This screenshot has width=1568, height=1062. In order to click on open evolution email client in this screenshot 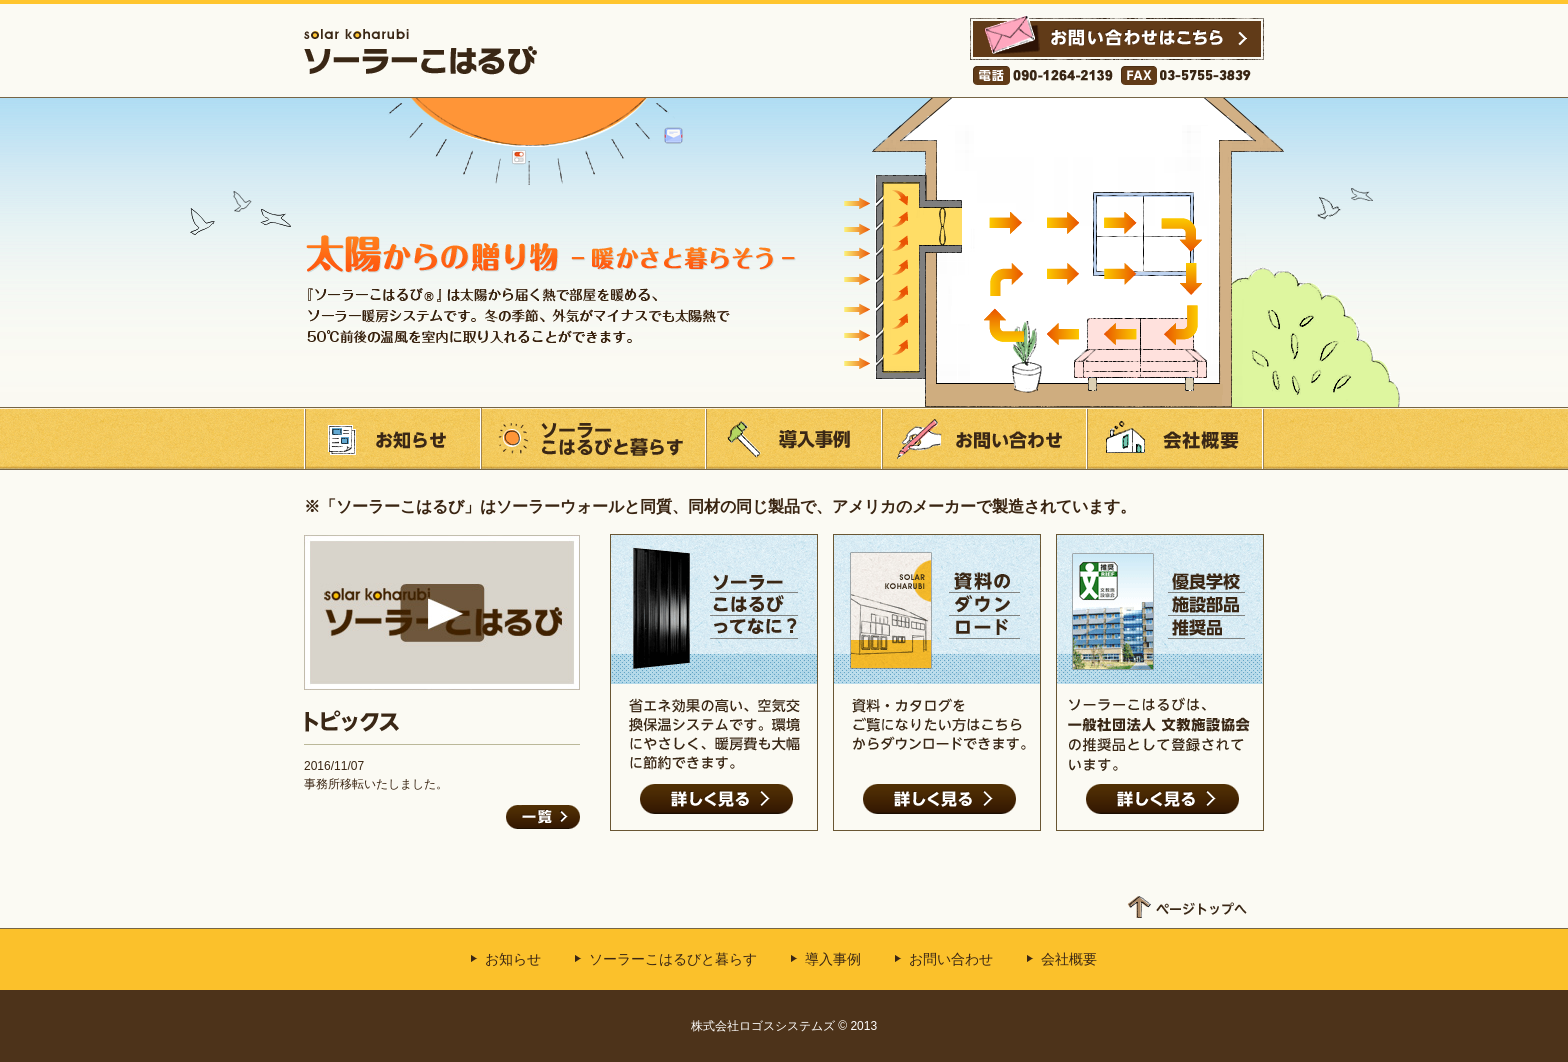, I will do `click(673, 135)`.